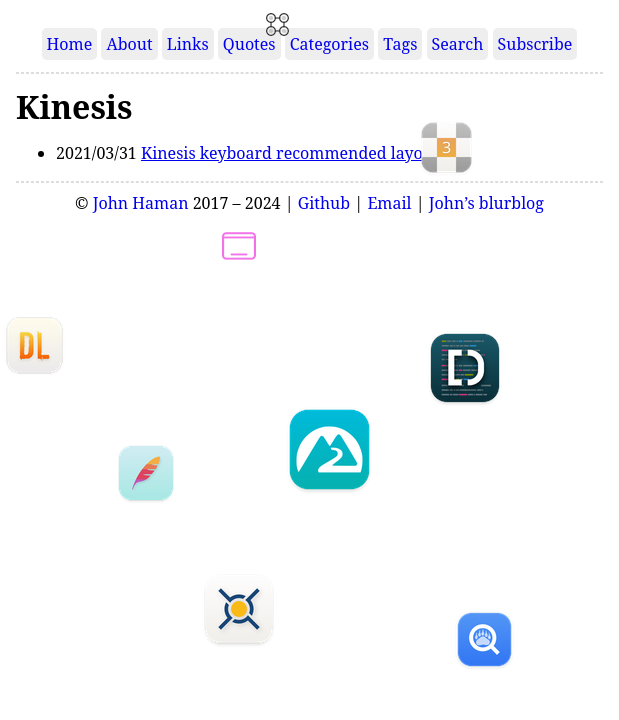 The image size is (619, 720). Describe the element at coordinates (146, 473) in the screenshot. I see `launch apache jmeter application` at that location.